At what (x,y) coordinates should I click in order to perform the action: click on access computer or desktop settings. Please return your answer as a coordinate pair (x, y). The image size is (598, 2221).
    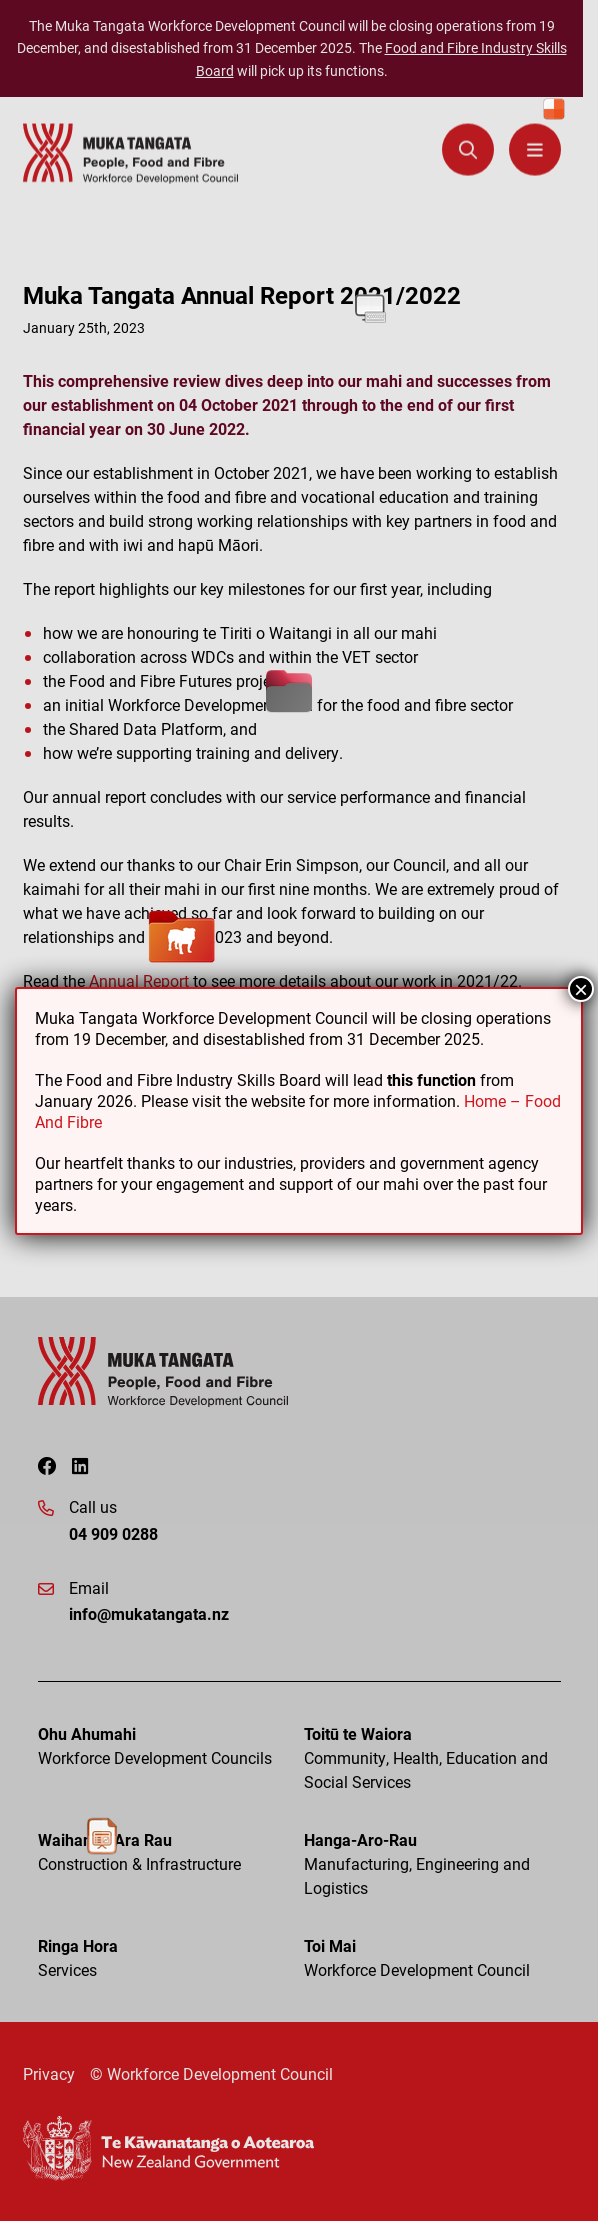
    Looking at the image, I should click on (370, 308).